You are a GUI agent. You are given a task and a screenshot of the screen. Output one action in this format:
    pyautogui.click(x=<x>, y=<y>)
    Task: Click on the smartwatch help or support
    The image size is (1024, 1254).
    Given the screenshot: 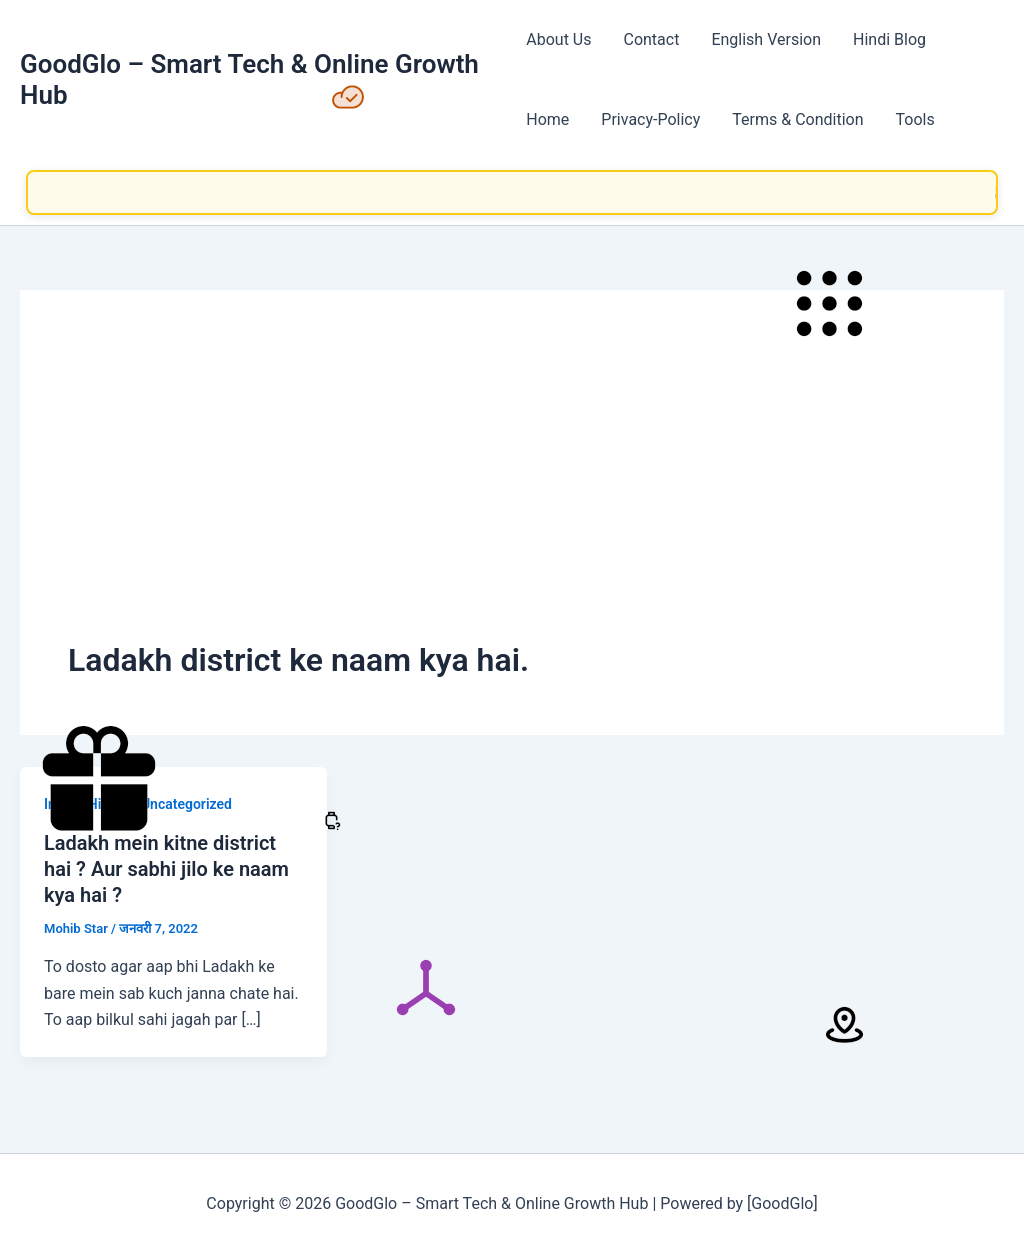 What is the action you would take?
    pyautogui.click(x=331, y=820)
    